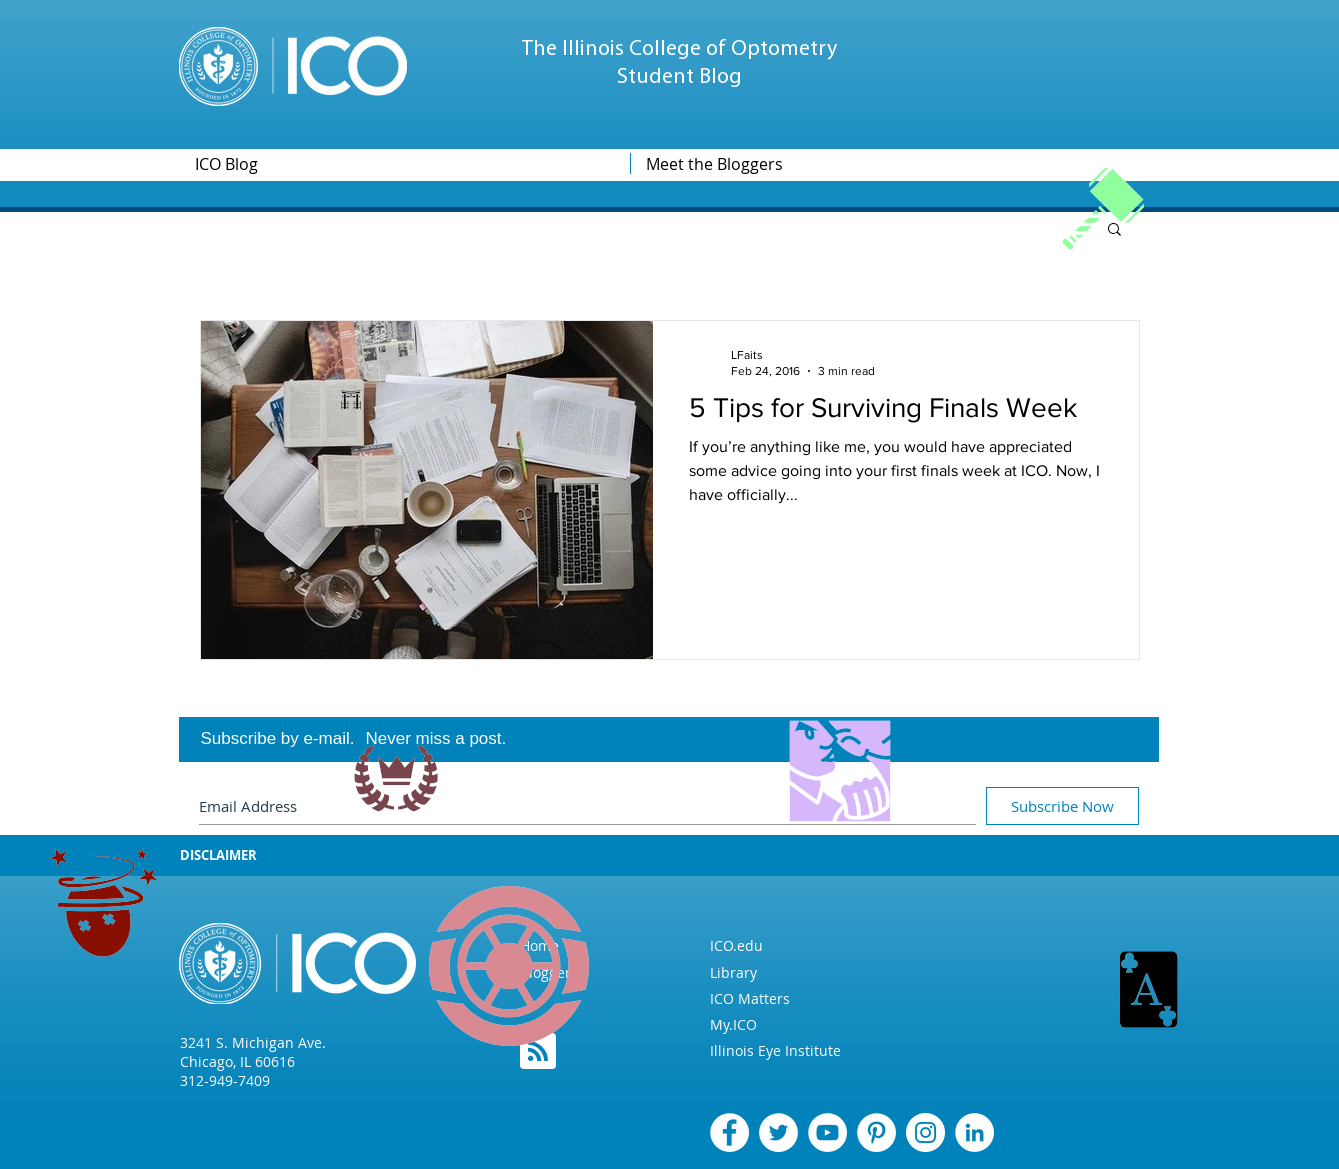  I want to click on access Thor or Norse mythology-themed content, so click(1103, 209).